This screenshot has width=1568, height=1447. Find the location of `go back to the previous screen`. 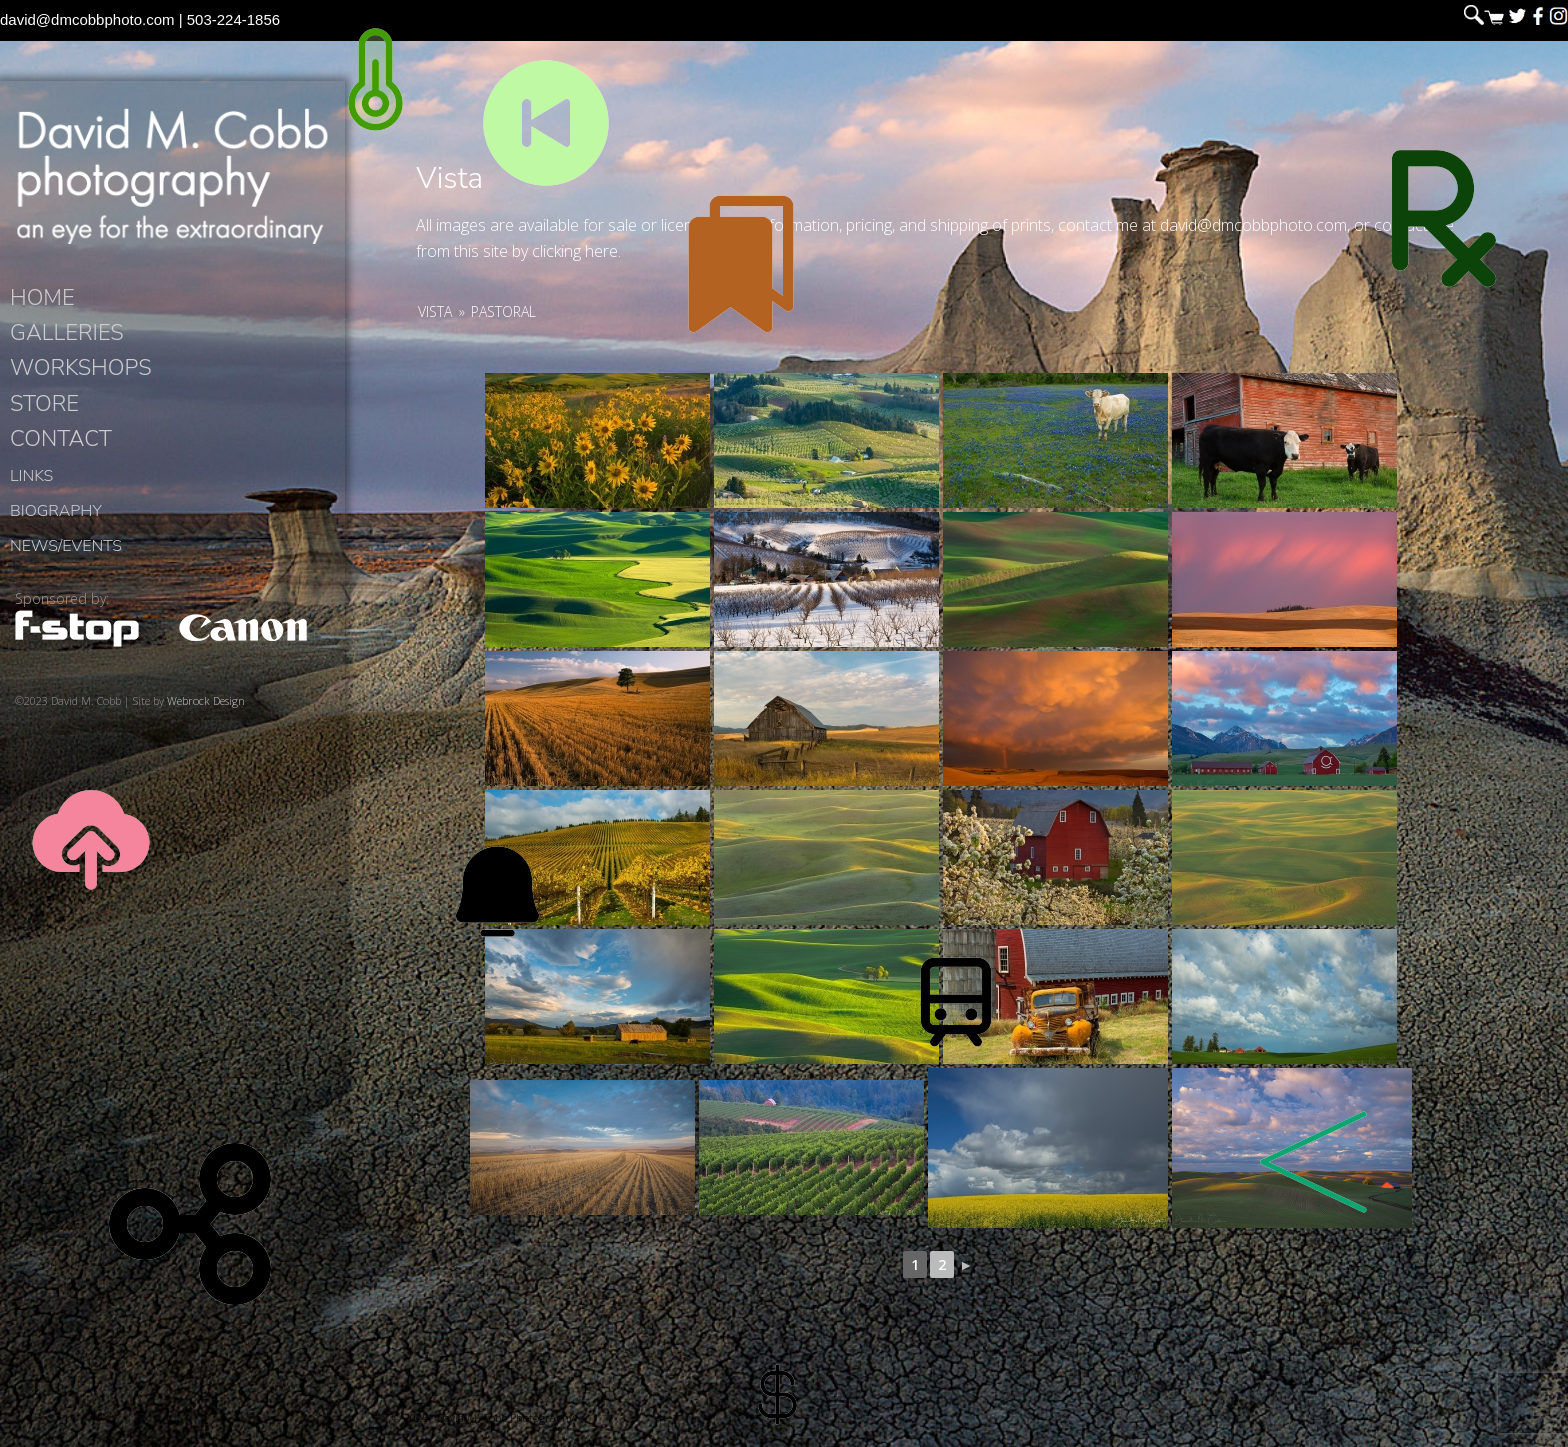

go back to the previous screen is located at coordinates (1316, 1162).